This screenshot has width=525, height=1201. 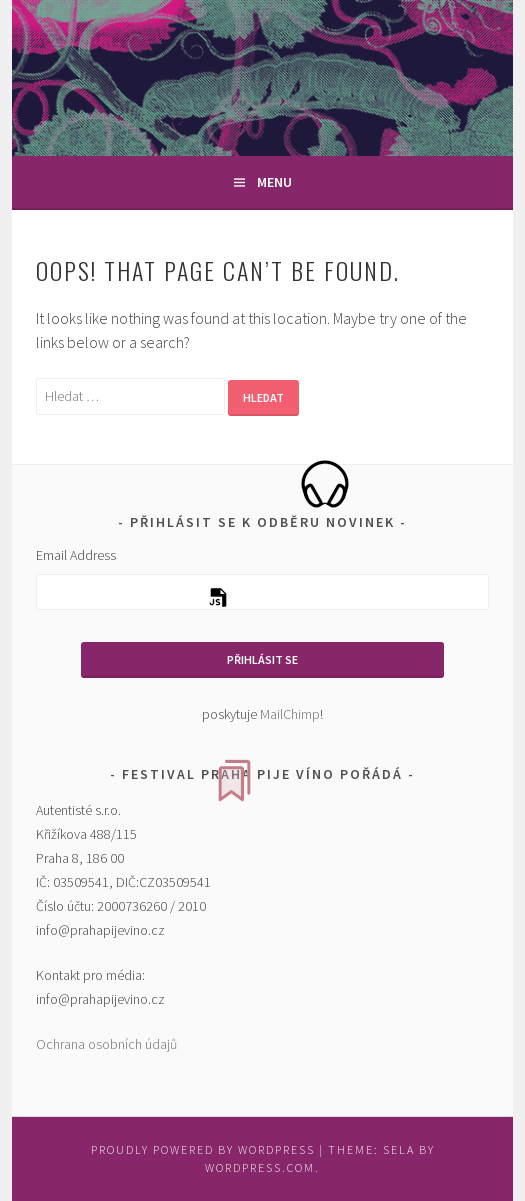 I want to click on javascript file type indicator, so click(x=218, y=597).